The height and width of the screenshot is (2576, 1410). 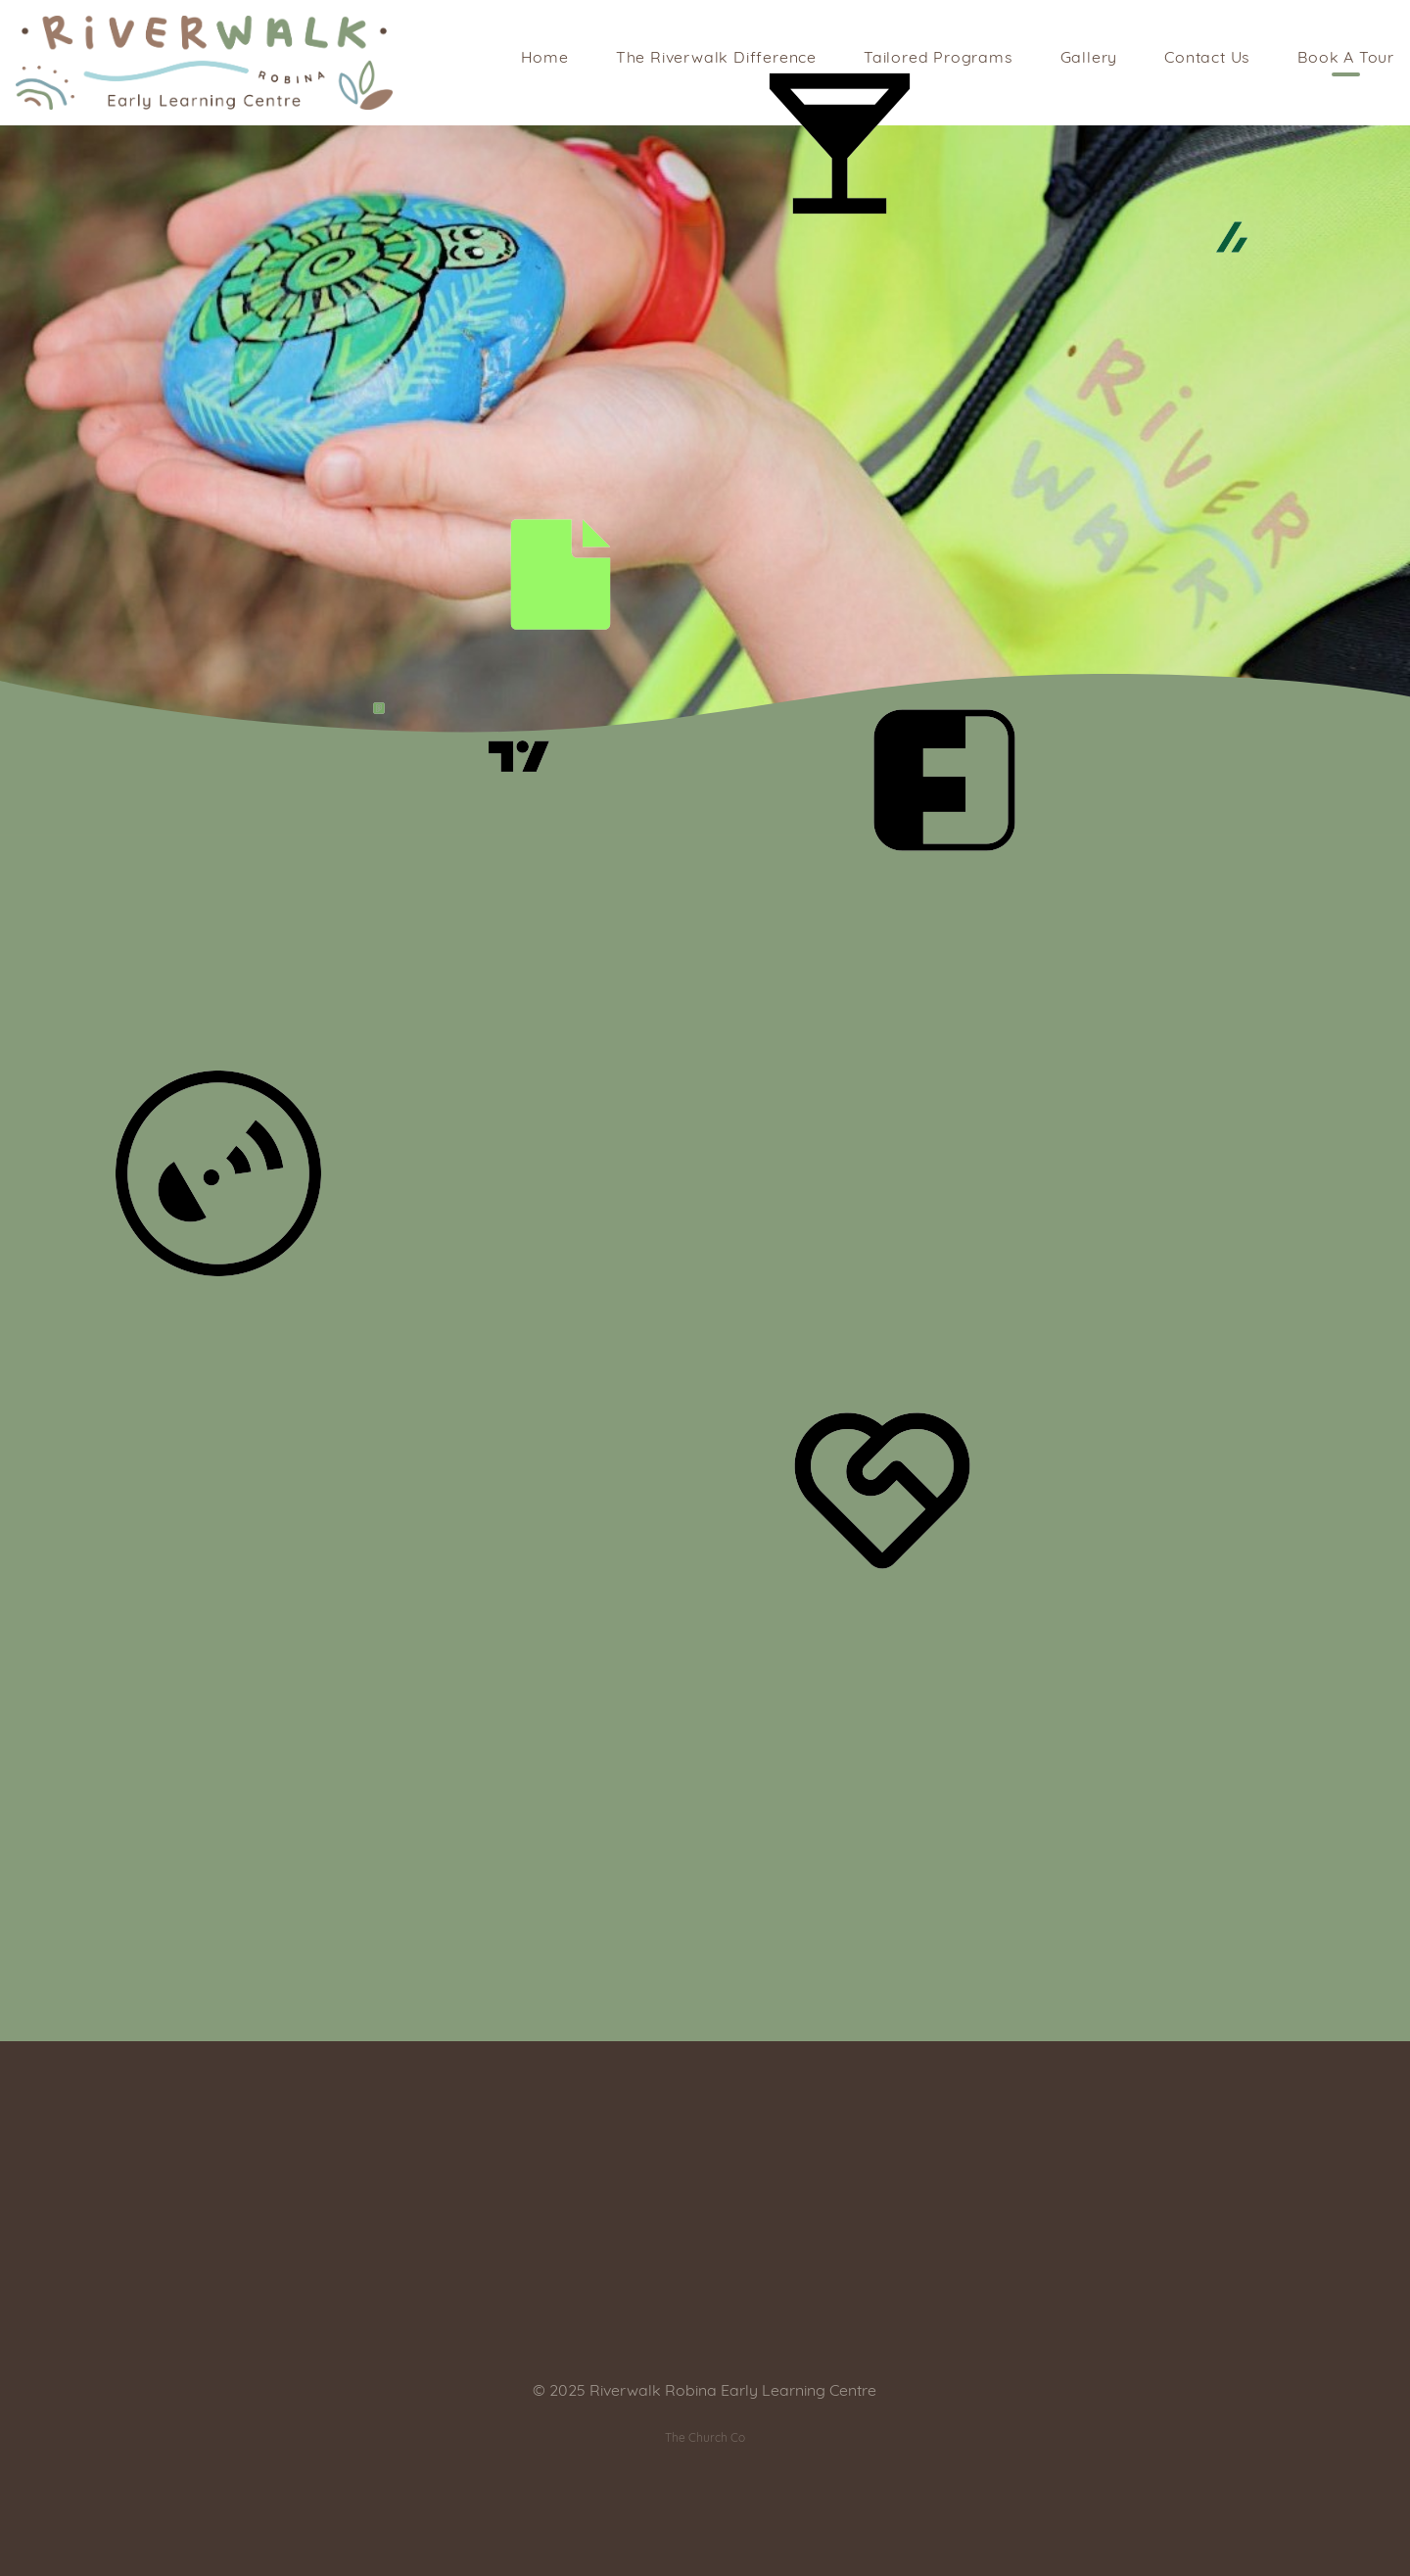 What do you see at coordinates (379, 708) in the screenshot?
I see `open Figma design app` at bounding box center [379, 708].